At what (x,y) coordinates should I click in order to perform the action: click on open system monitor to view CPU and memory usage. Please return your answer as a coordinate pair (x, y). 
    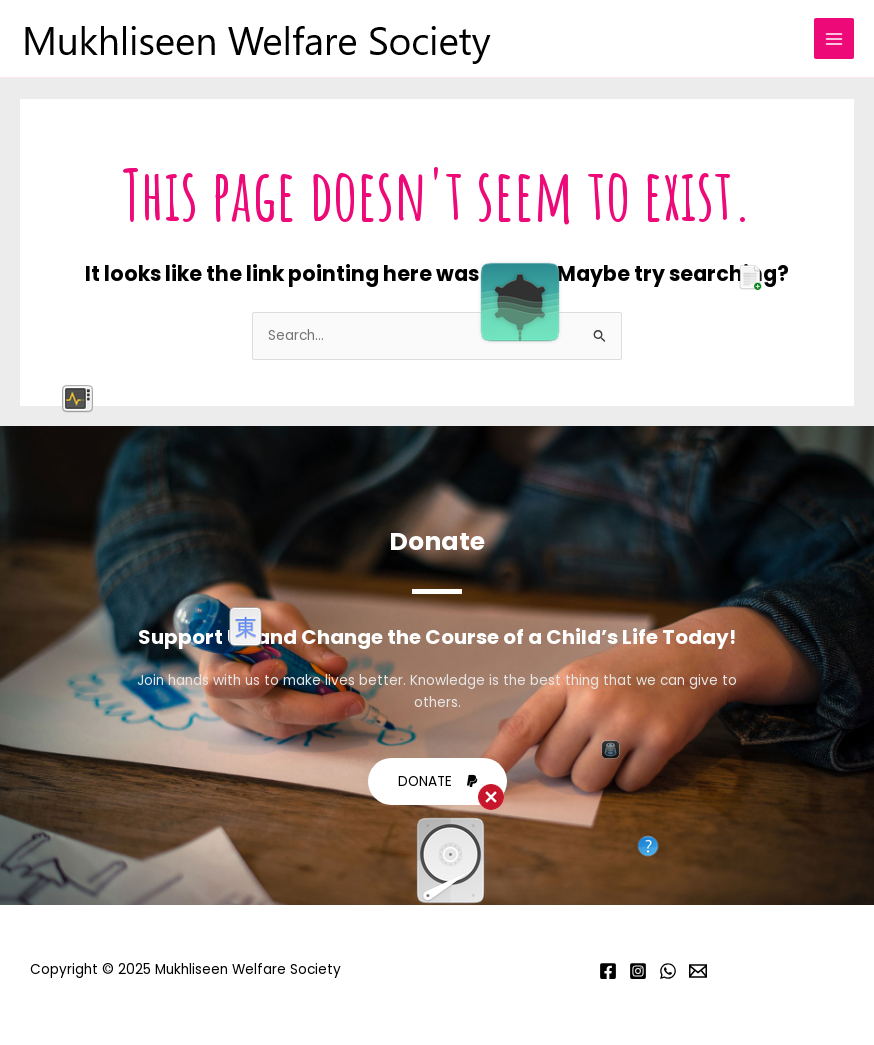
    Looking at the image, I should click on (77, 398).